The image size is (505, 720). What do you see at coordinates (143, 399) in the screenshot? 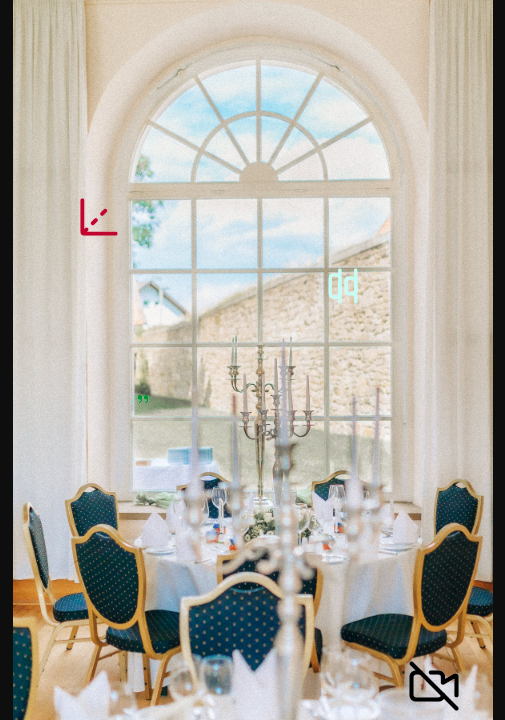
I see `insert a block quote` at bounding box center [143, 399].